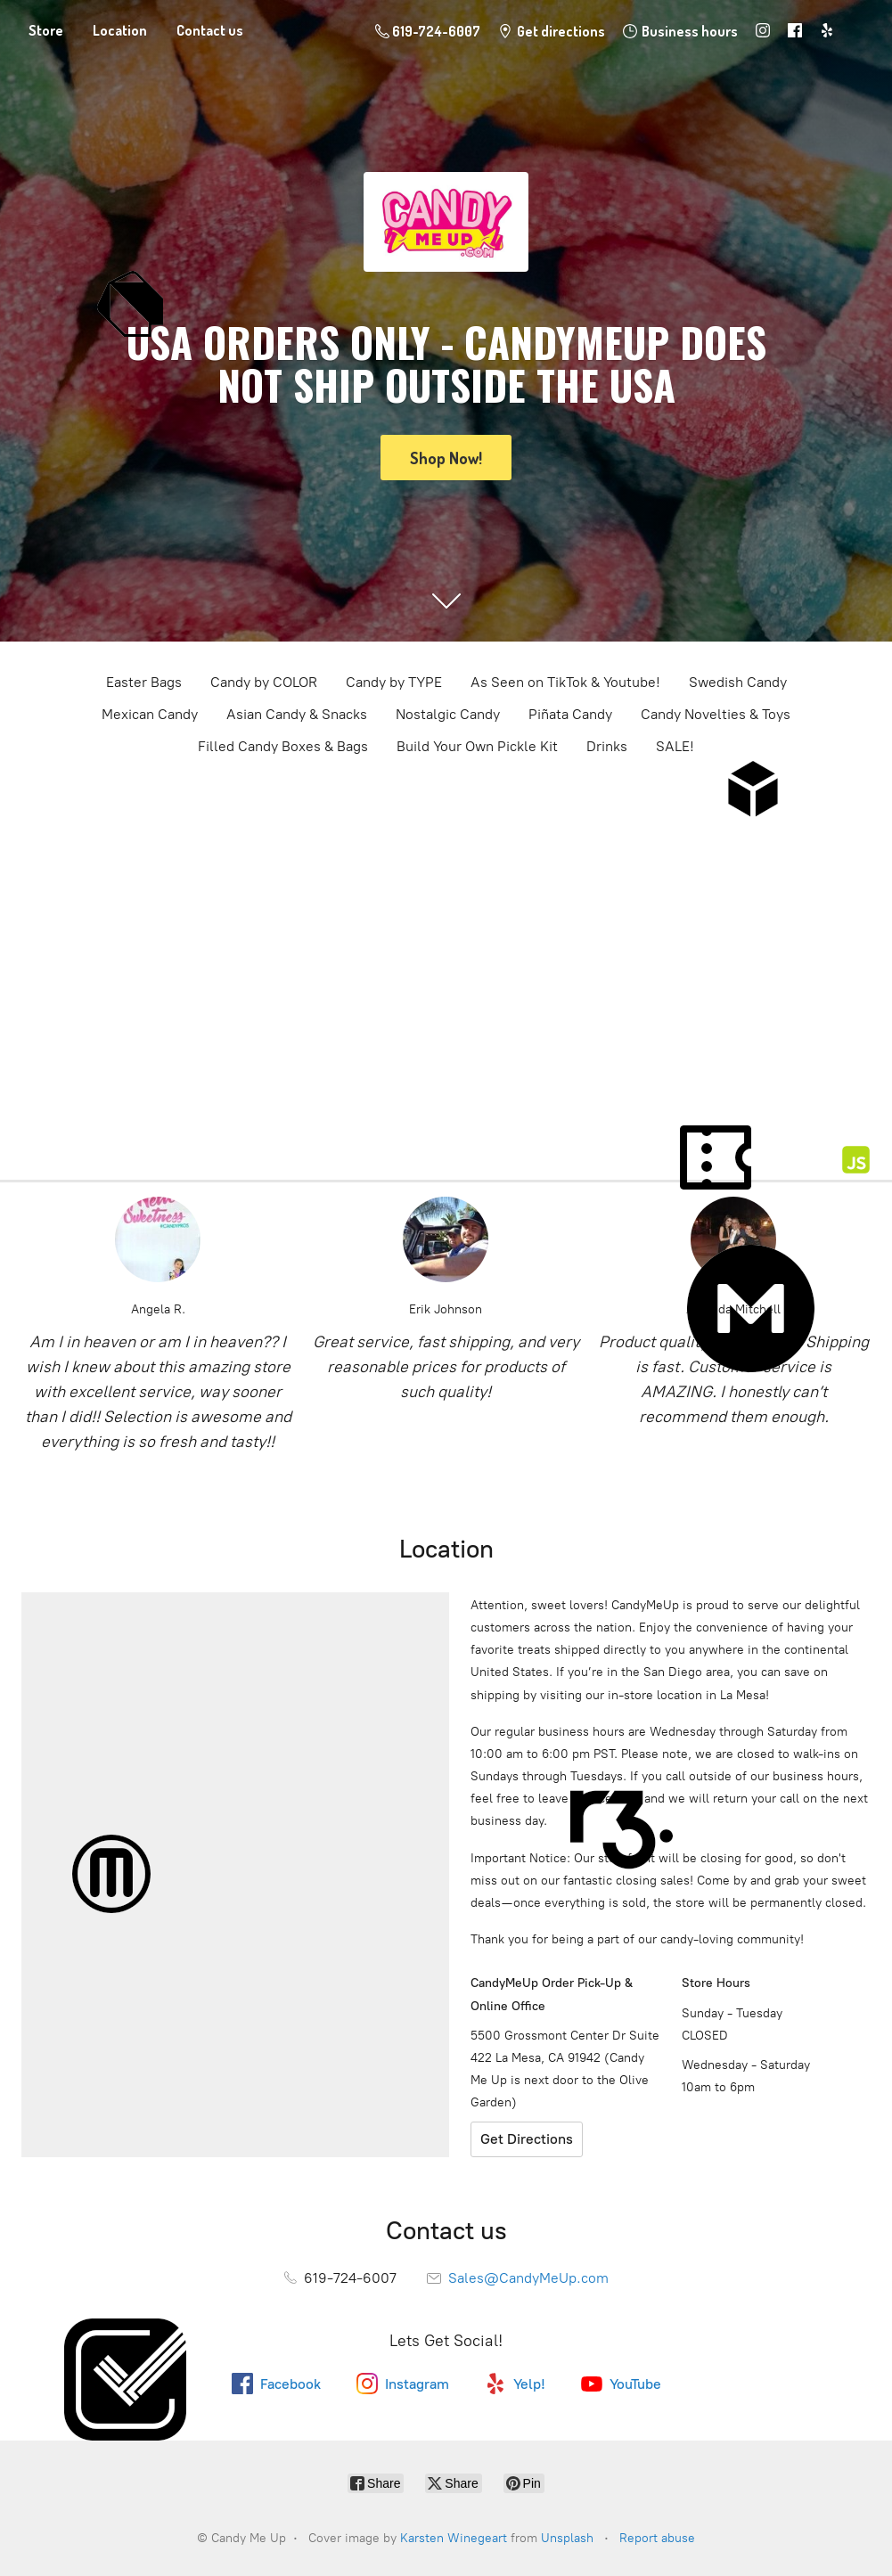 The image size is (892, 2576). I want to click on open the MEGA cloud storage app, so click(750, 1308).